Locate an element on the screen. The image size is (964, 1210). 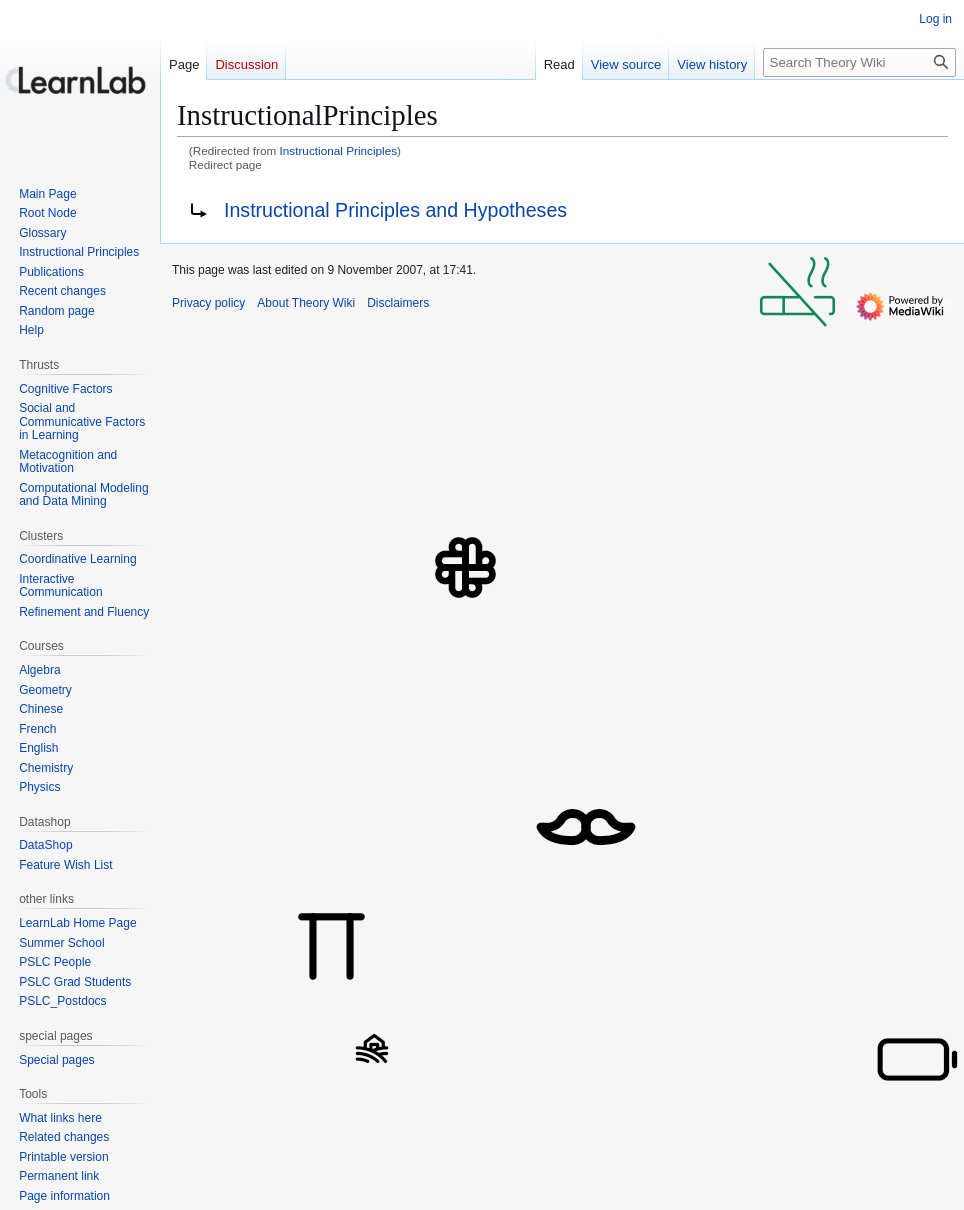
access farm or agricultural settings is located at coordinates (372, 1049).